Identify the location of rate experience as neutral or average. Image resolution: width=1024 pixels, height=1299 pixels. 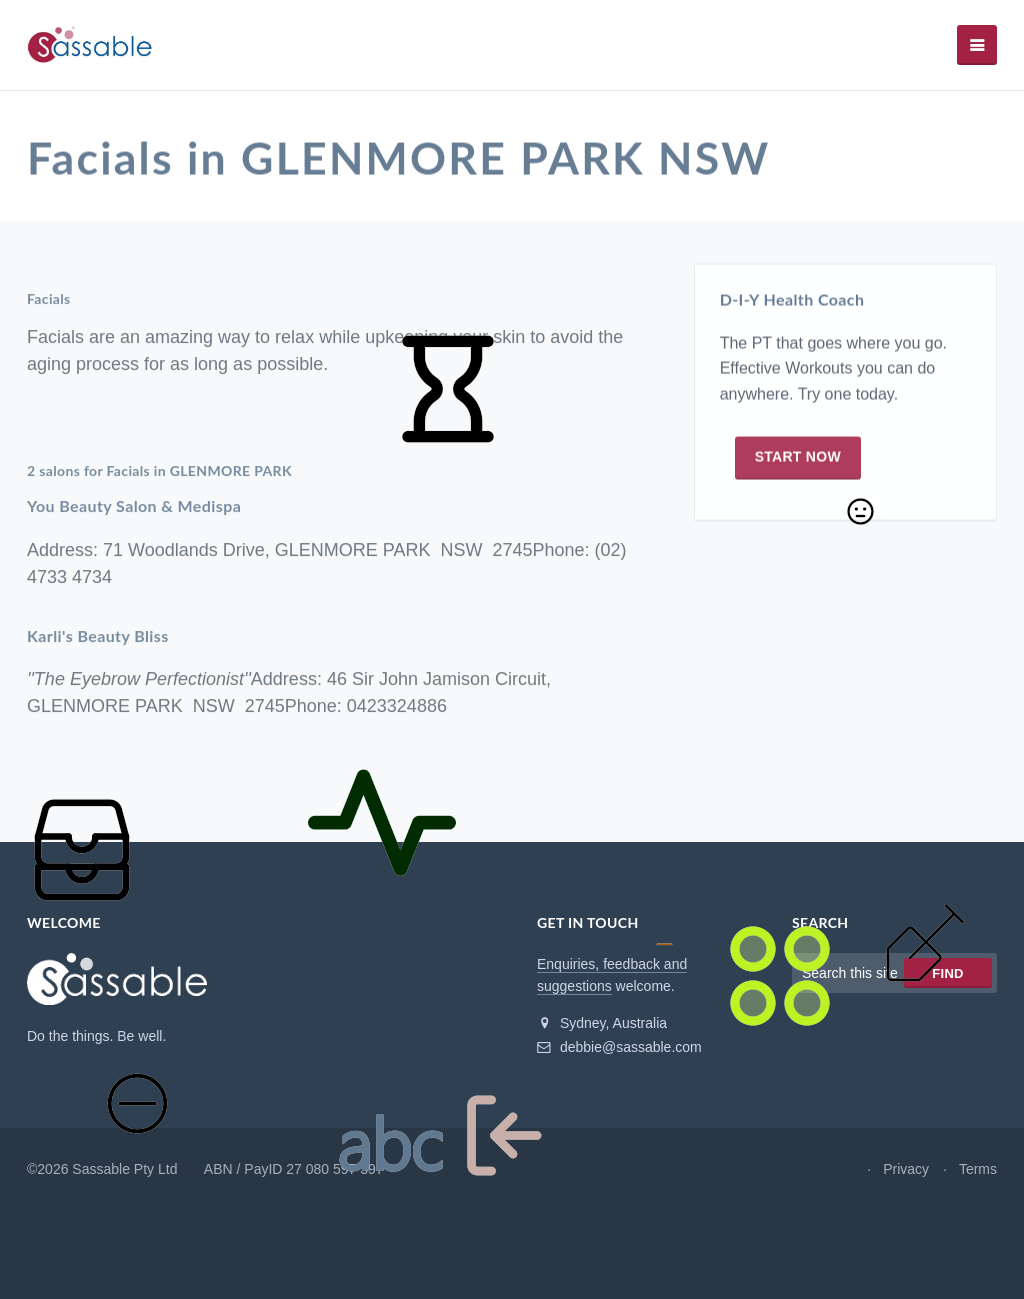
(860, 511).